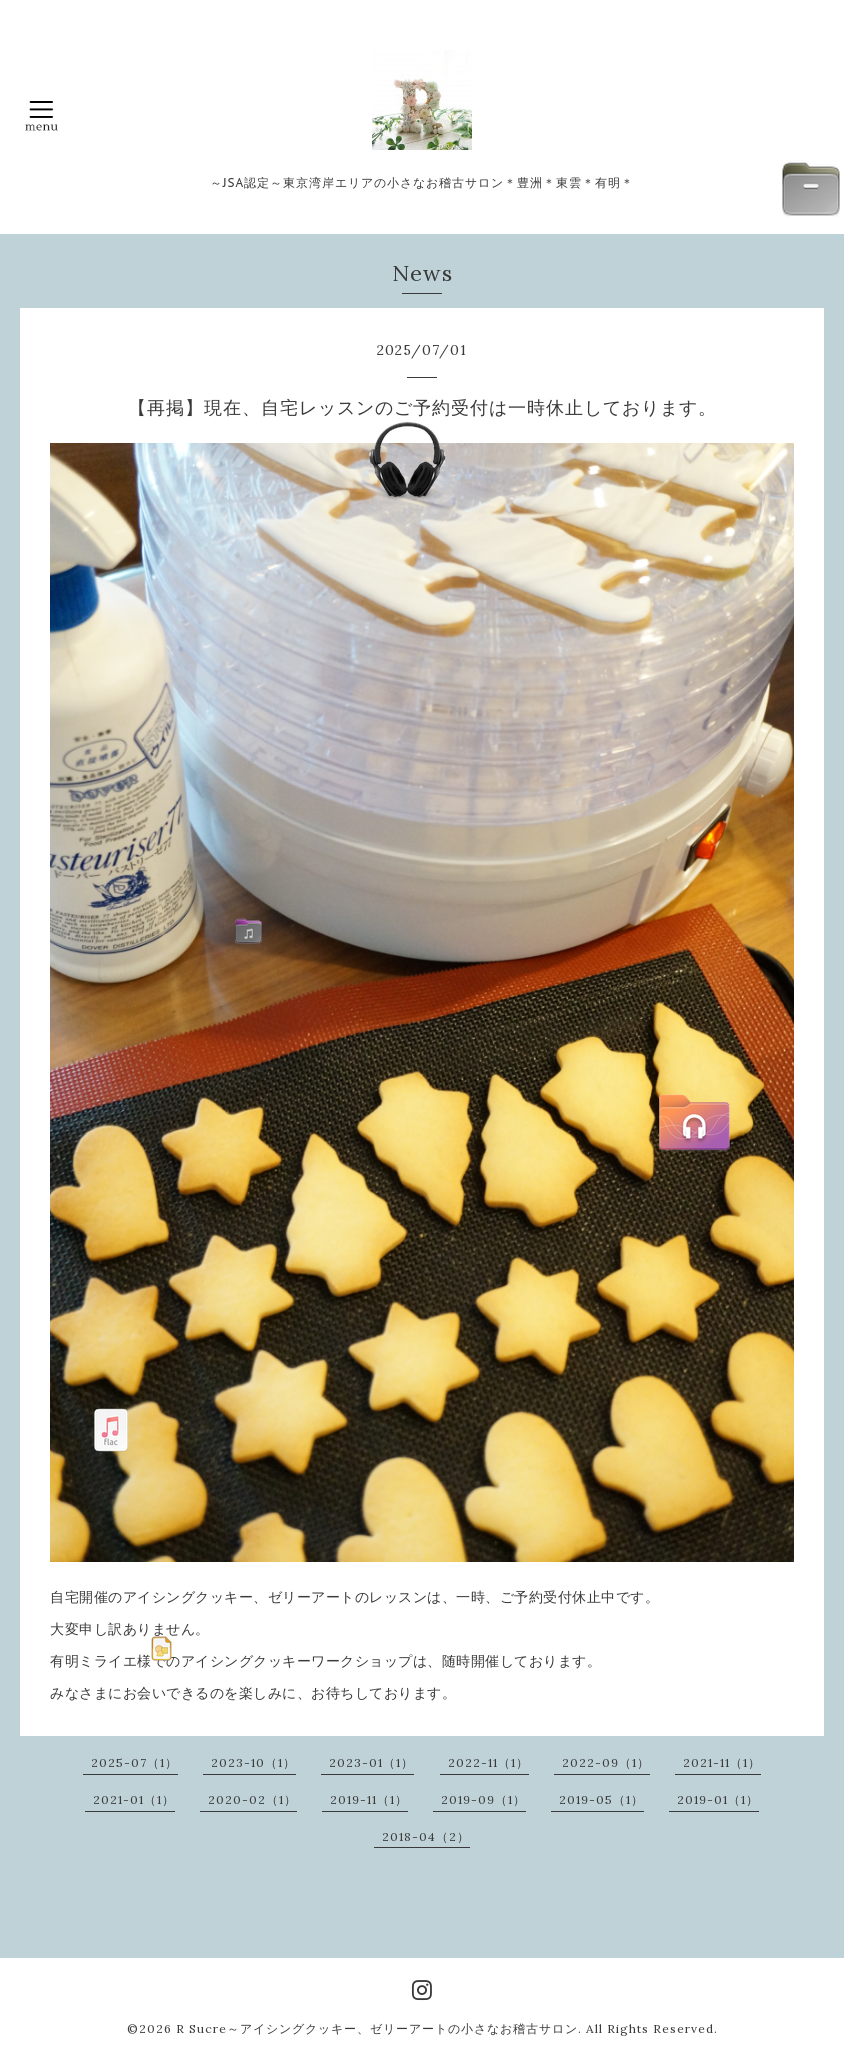 This screenshot has height=2049, width=844. I want to click on open your music folder, so click(248, 930).